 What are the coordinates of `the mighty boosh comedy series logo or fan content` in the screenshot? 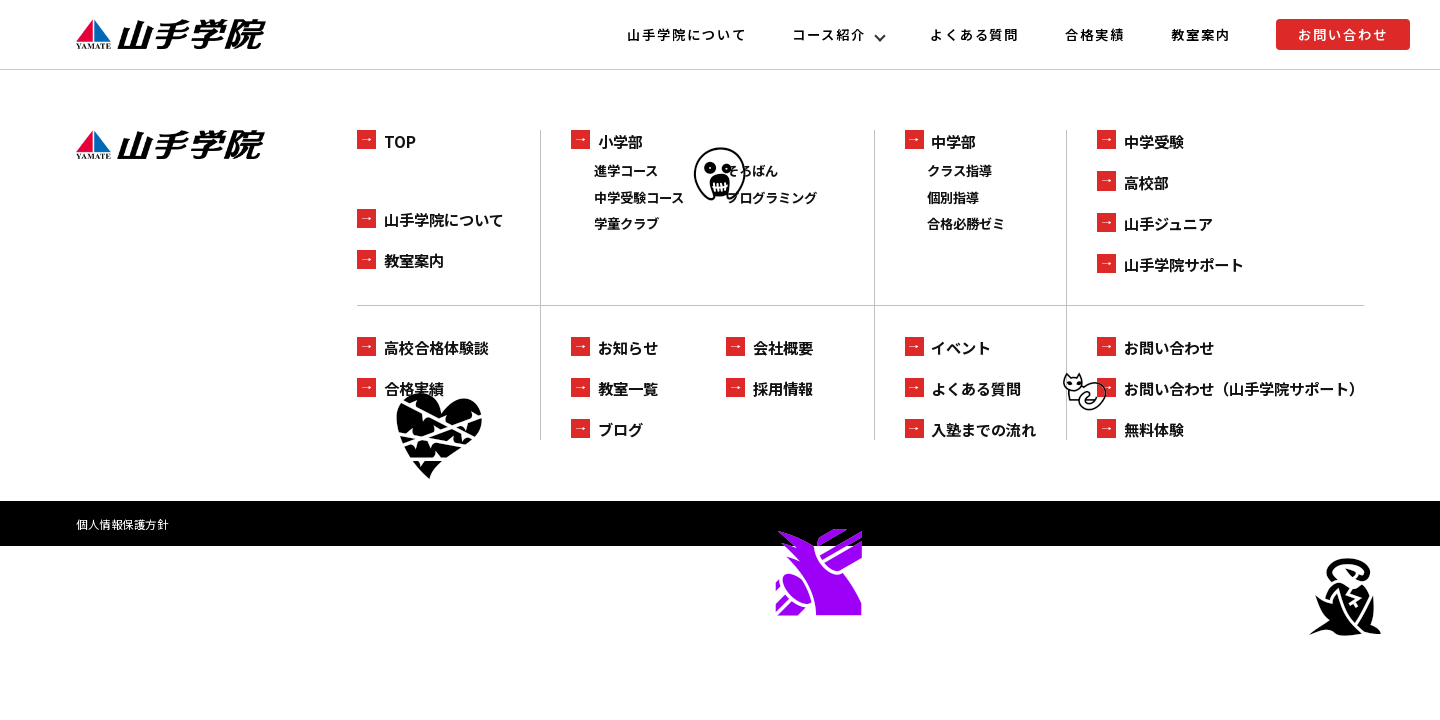 It's located at (719, 173).